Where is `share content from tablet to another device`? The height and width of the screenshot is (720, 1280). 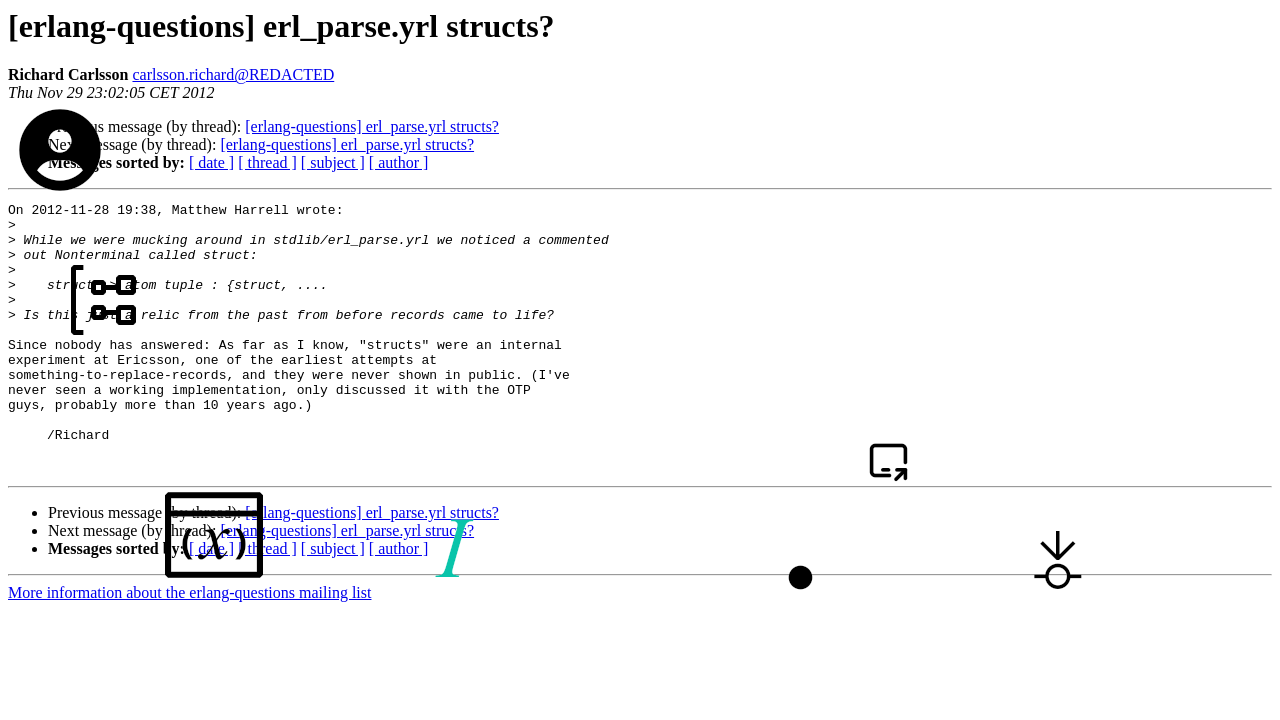 share content from tablet to another device is located at coordinates (888, 460).